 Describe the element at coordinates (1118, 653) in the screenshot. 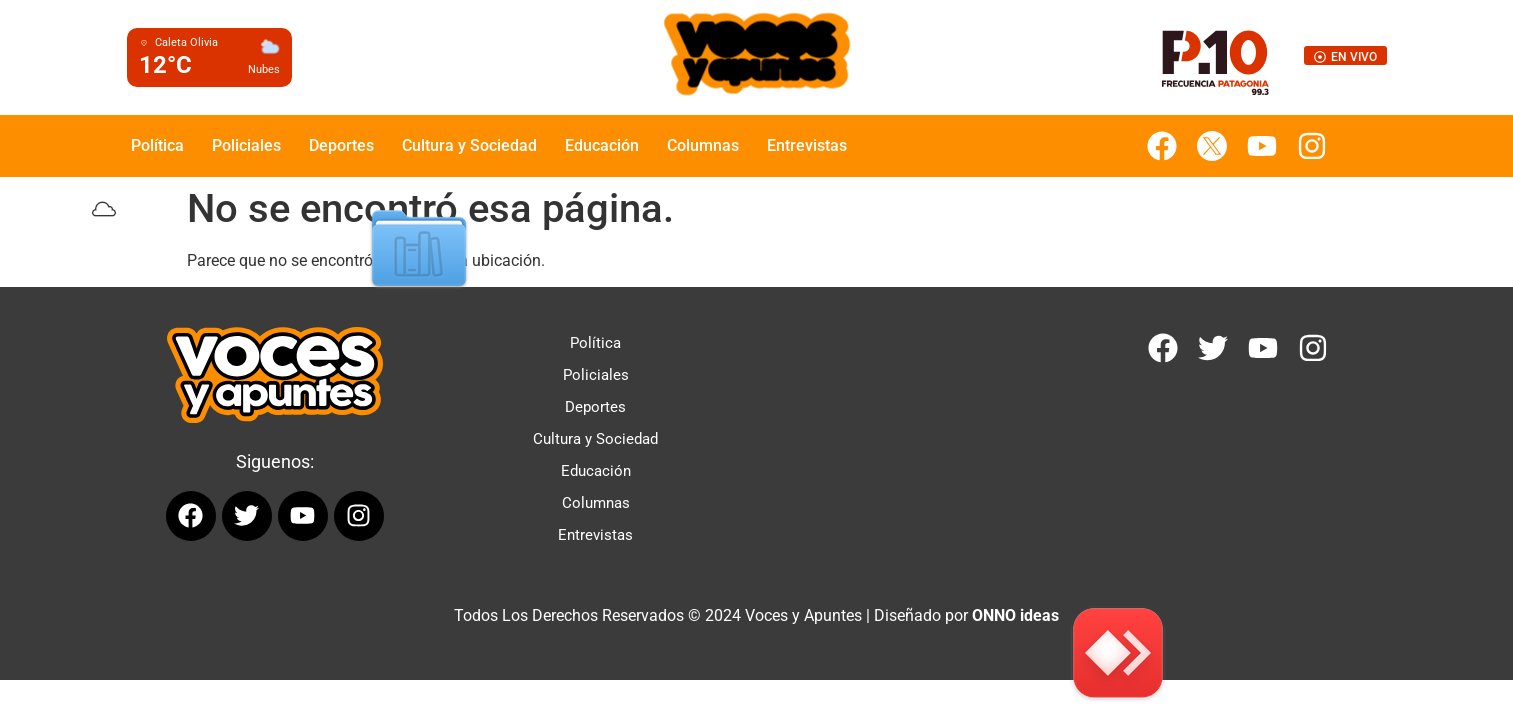

I see `open anydesk remote desktop application` at that location.